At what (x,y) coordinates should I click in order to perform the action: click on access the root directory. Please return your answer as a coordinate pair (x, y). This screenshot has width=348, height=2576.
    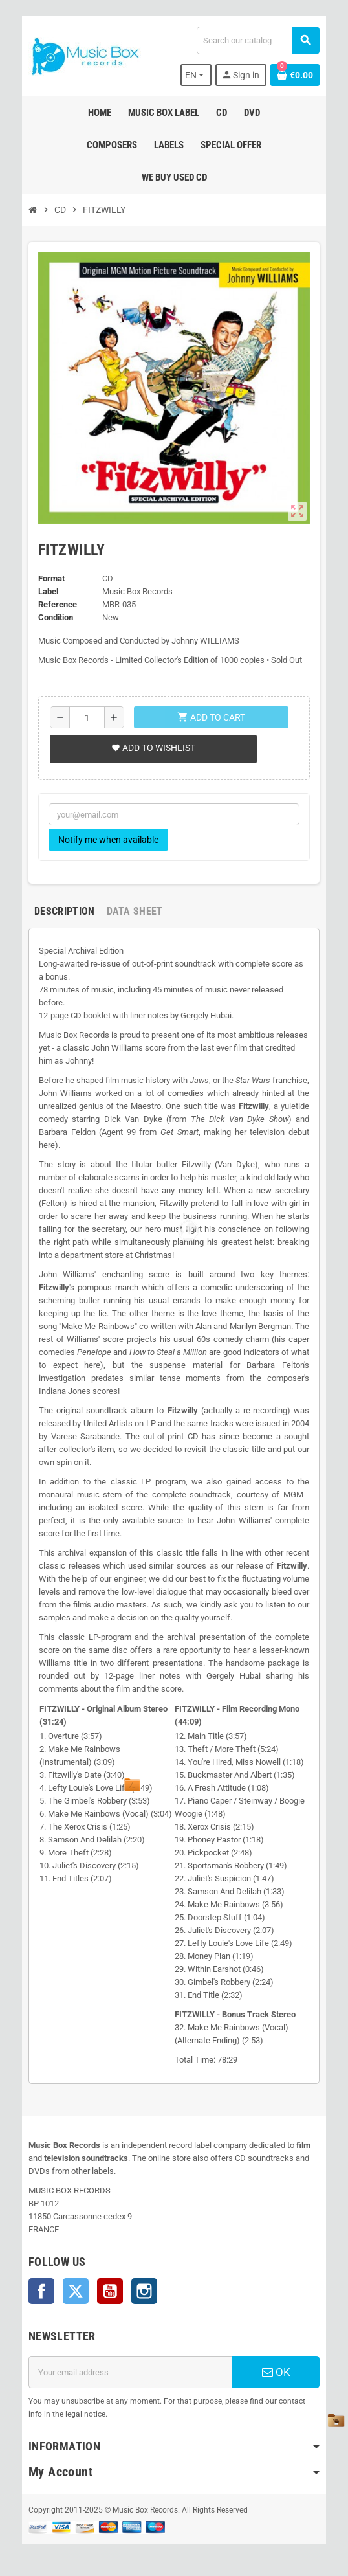
    Looking at the image, I should click on (132, 1784).